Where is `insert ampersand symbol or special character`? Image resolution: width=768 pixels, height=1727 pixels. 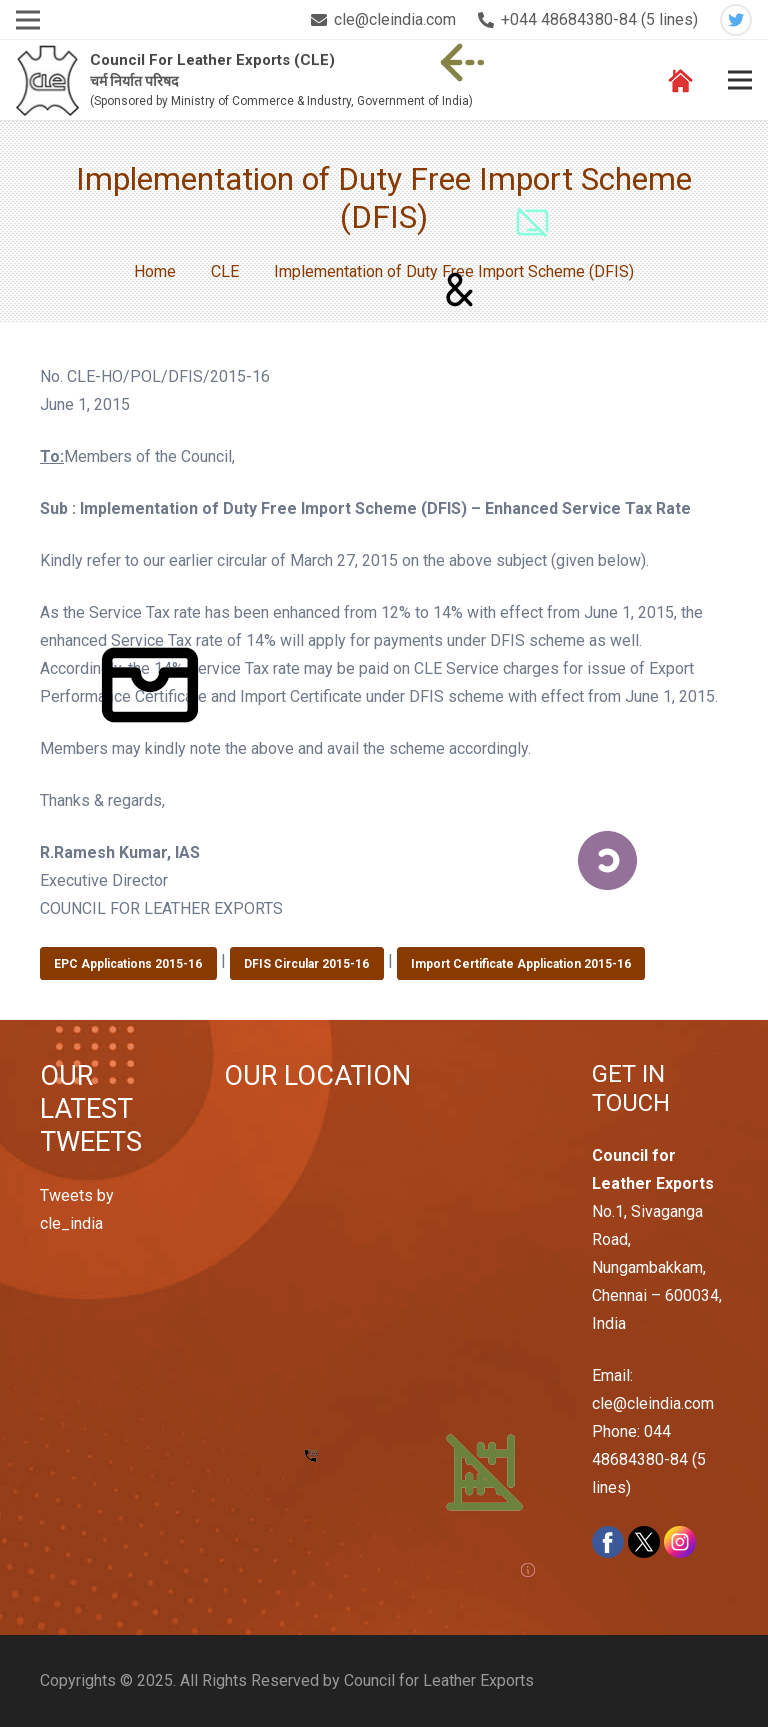 insert ampersand symbol or special character is located at coordinates (457, 289).